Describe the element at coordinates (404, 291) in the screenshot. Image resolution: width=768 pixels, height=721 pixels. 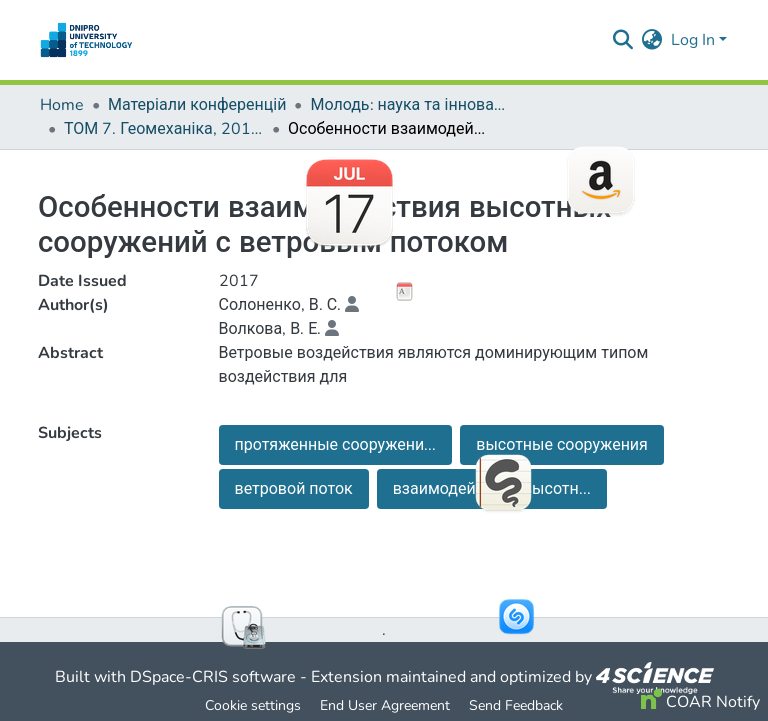
I see `open the gnome books e-reader application` at that location.